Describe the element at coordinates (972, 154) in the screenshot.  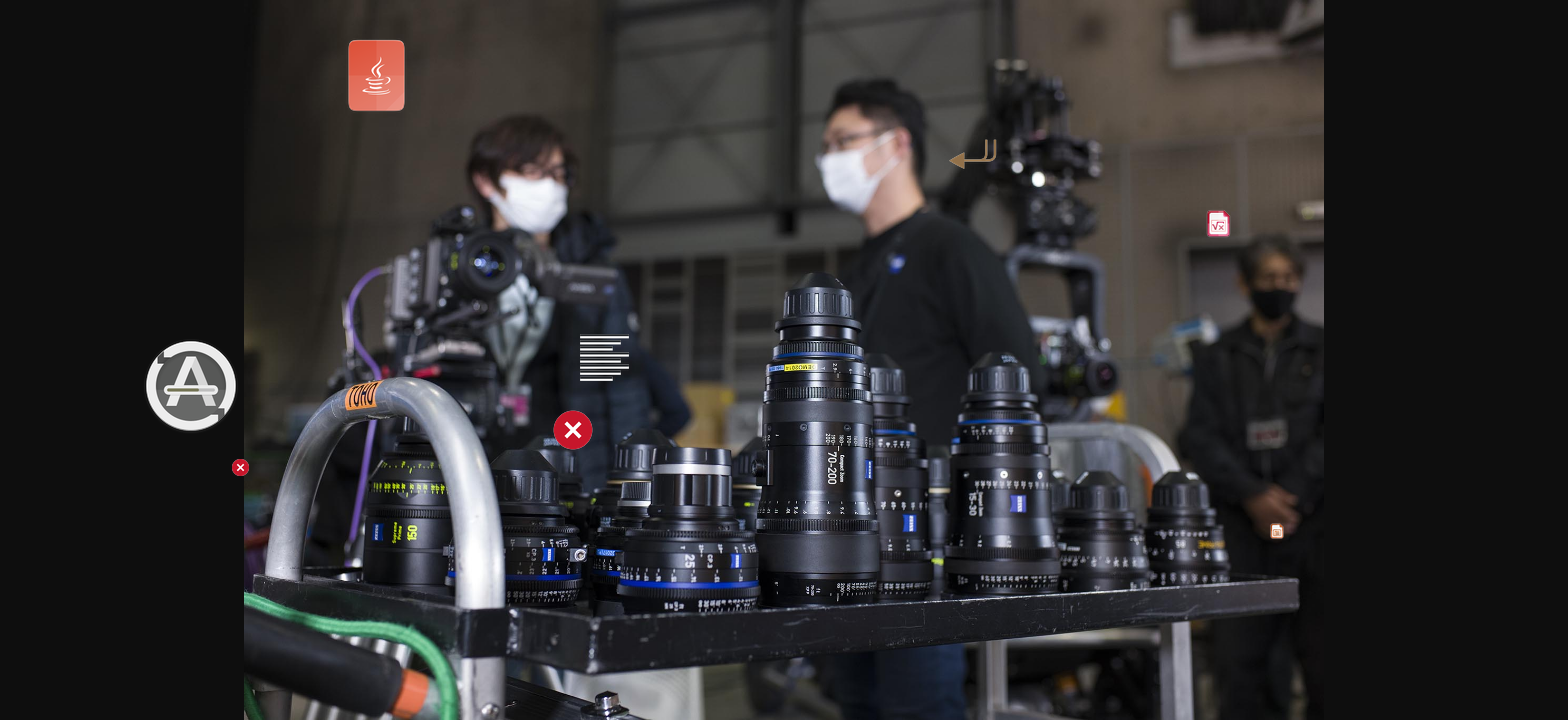
I see `reply to all recipients of an email` at that location.